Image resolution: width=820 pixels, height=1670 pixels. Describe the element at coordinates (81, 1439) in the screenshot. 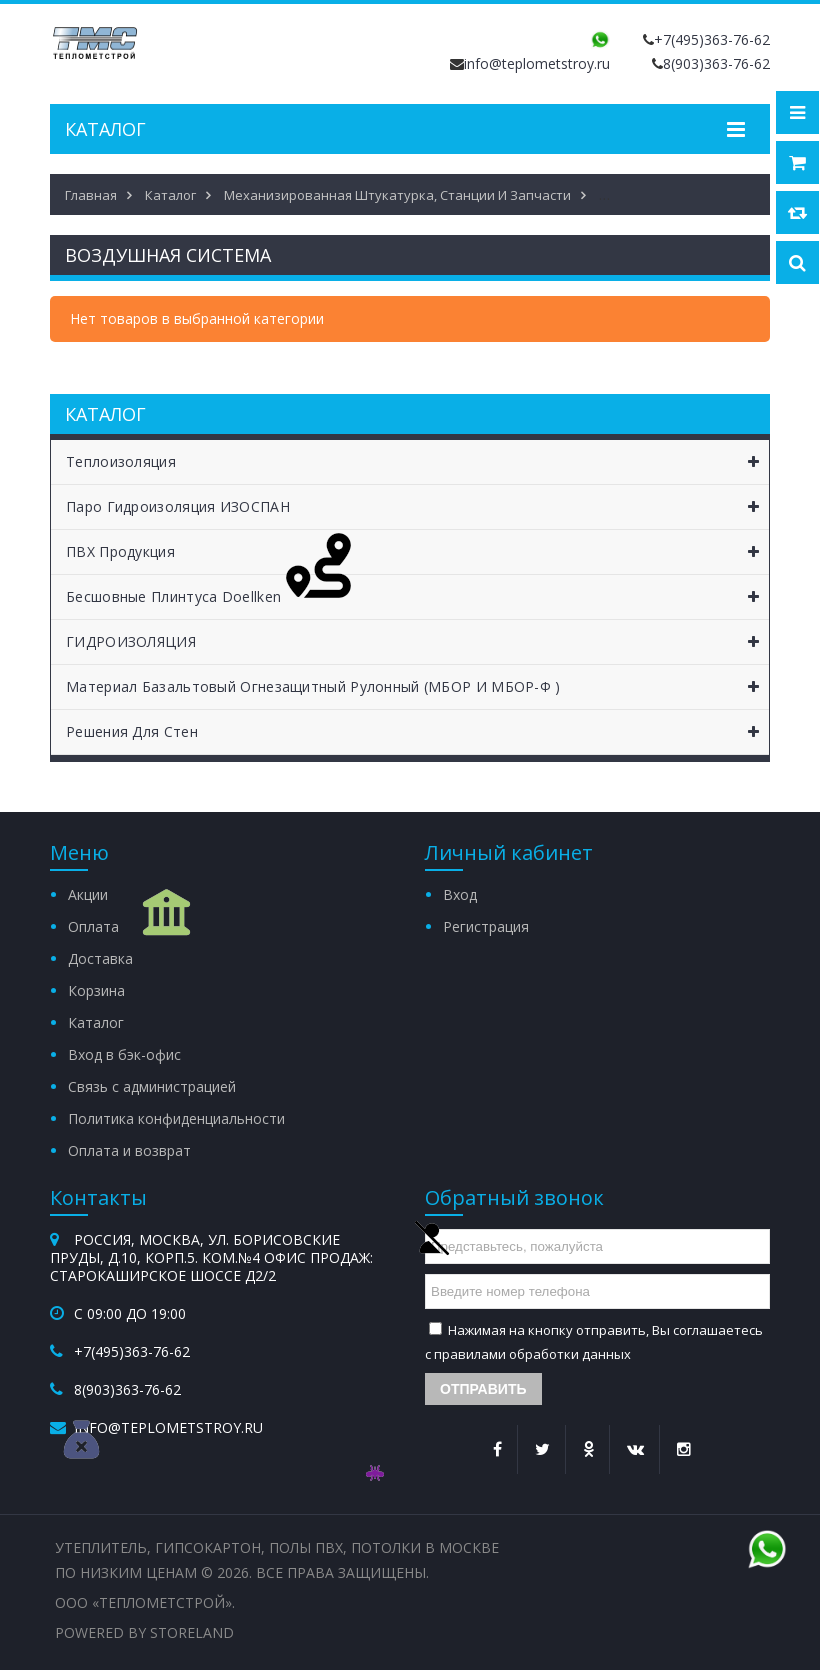

I see `remove item from cart or bag` at that location.